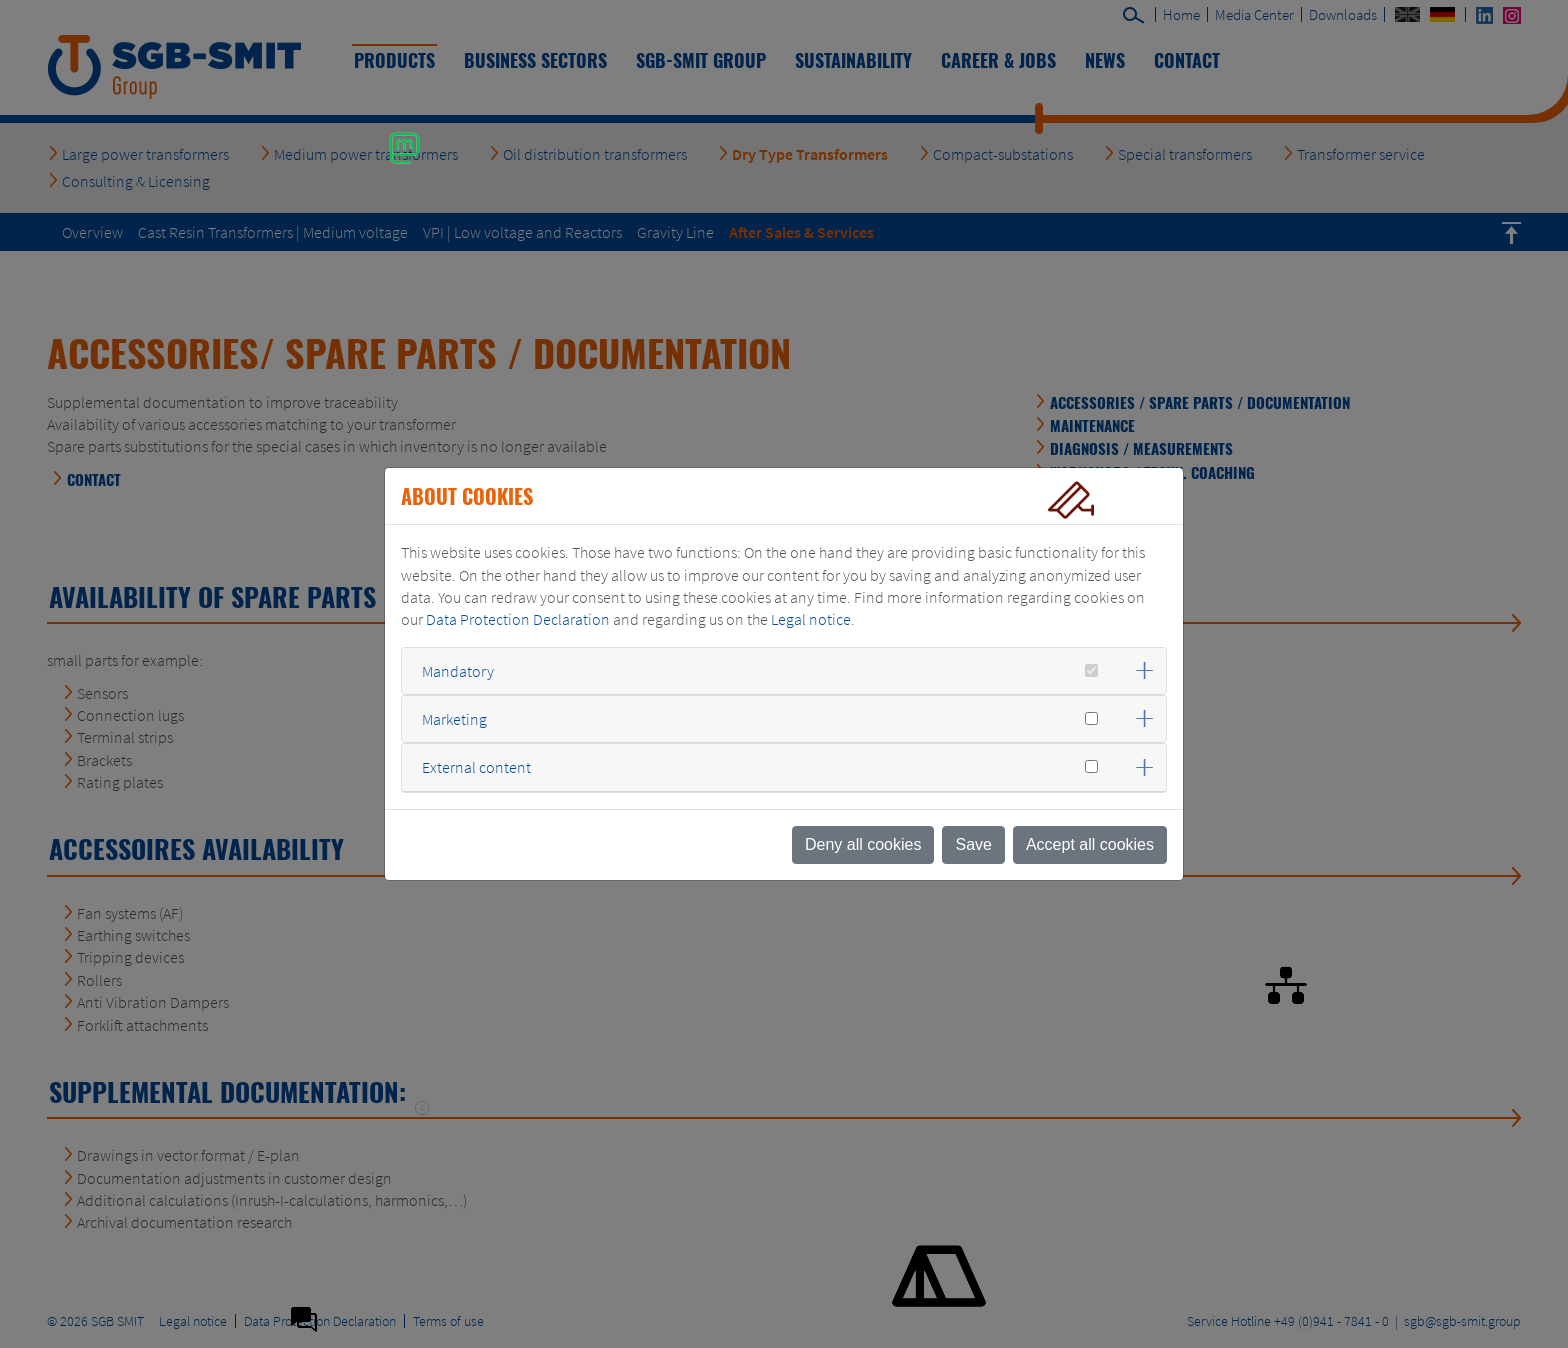  What do you see at coordinates (1286, 986) in the screenshot?
I see `view network connections` at bounding box center [1286, 986].